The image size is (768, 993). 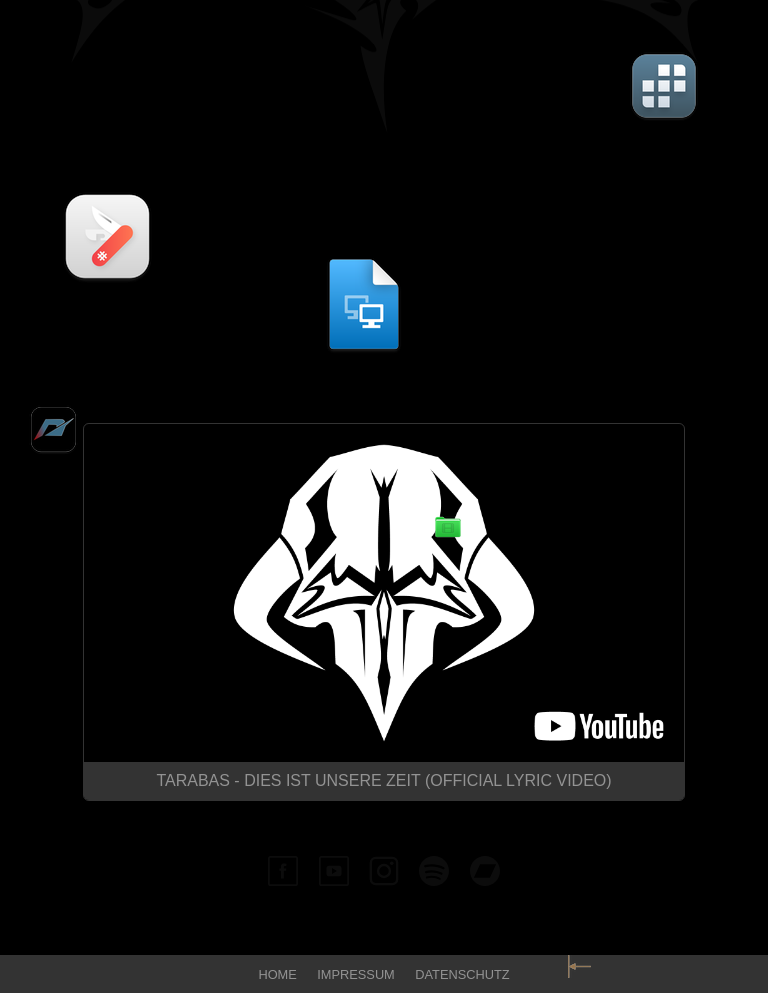 What do you see at coordinates (364, 306) in the screenshot?
I see `open a remote desktop connection file` at bounding box center [364, 306].